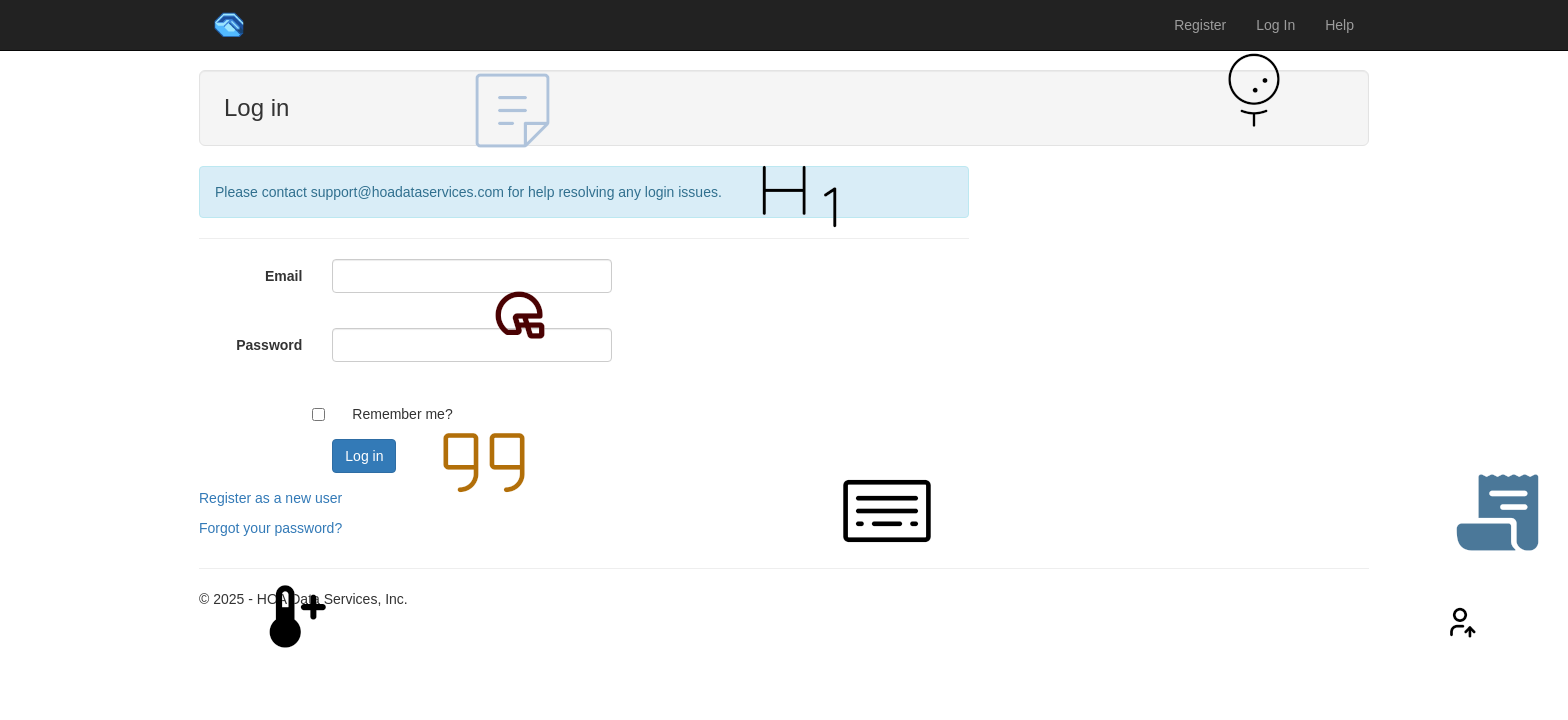 Image resolution: width=1568 pixels, height=720 pixels. What do you see at coordinates (291, 616) in the screenshot?
I see `increase temperature setting` at bounding box center [291, 616].